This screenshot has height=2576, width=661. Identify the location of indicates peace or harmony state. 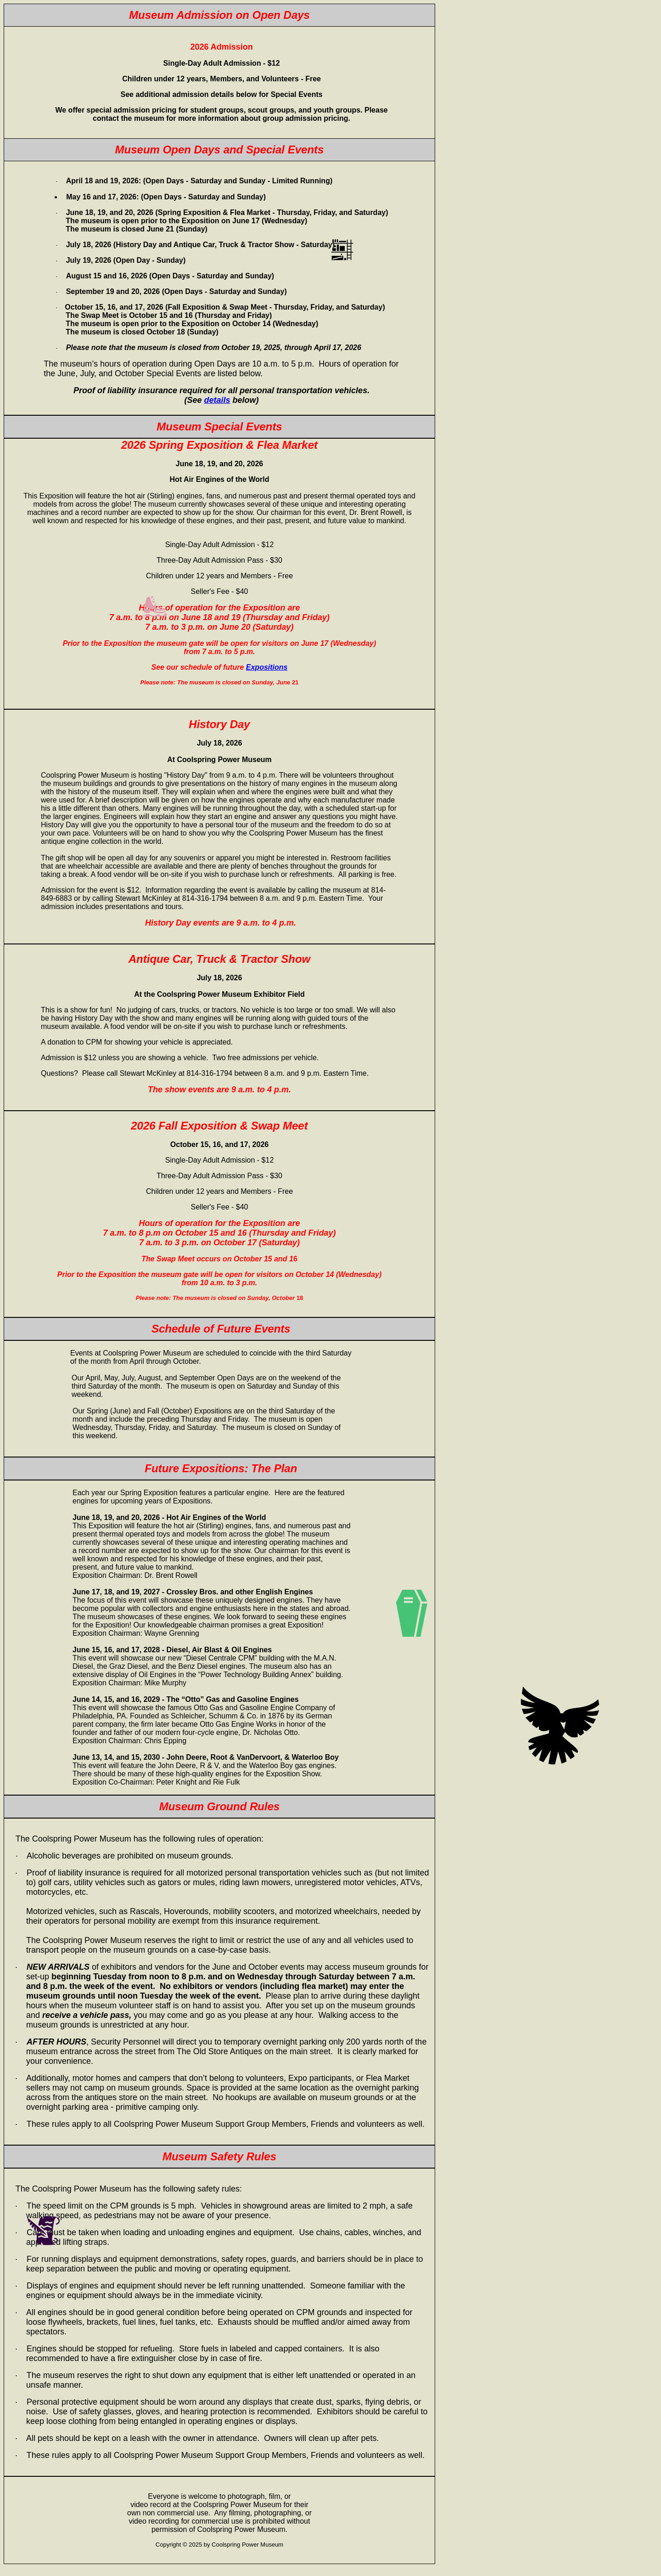
(560, 1727).